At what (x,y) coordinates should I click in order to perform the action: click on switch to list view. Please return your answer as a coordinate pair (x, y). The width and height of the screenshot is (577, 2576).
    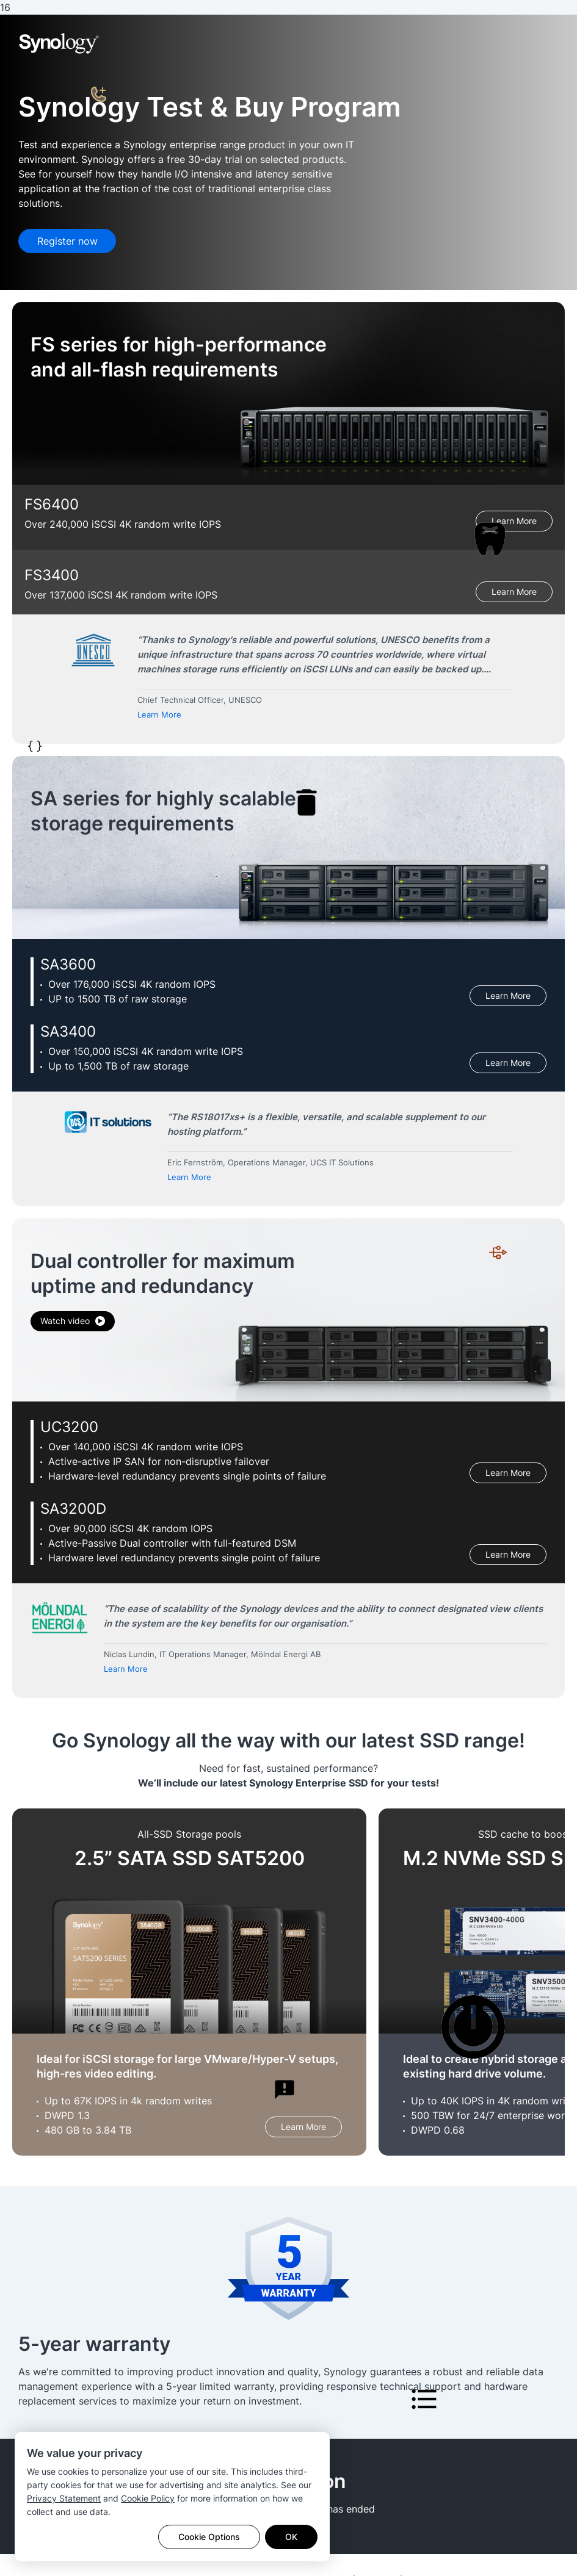
    Looking at the image, I should click on (424, 2399).